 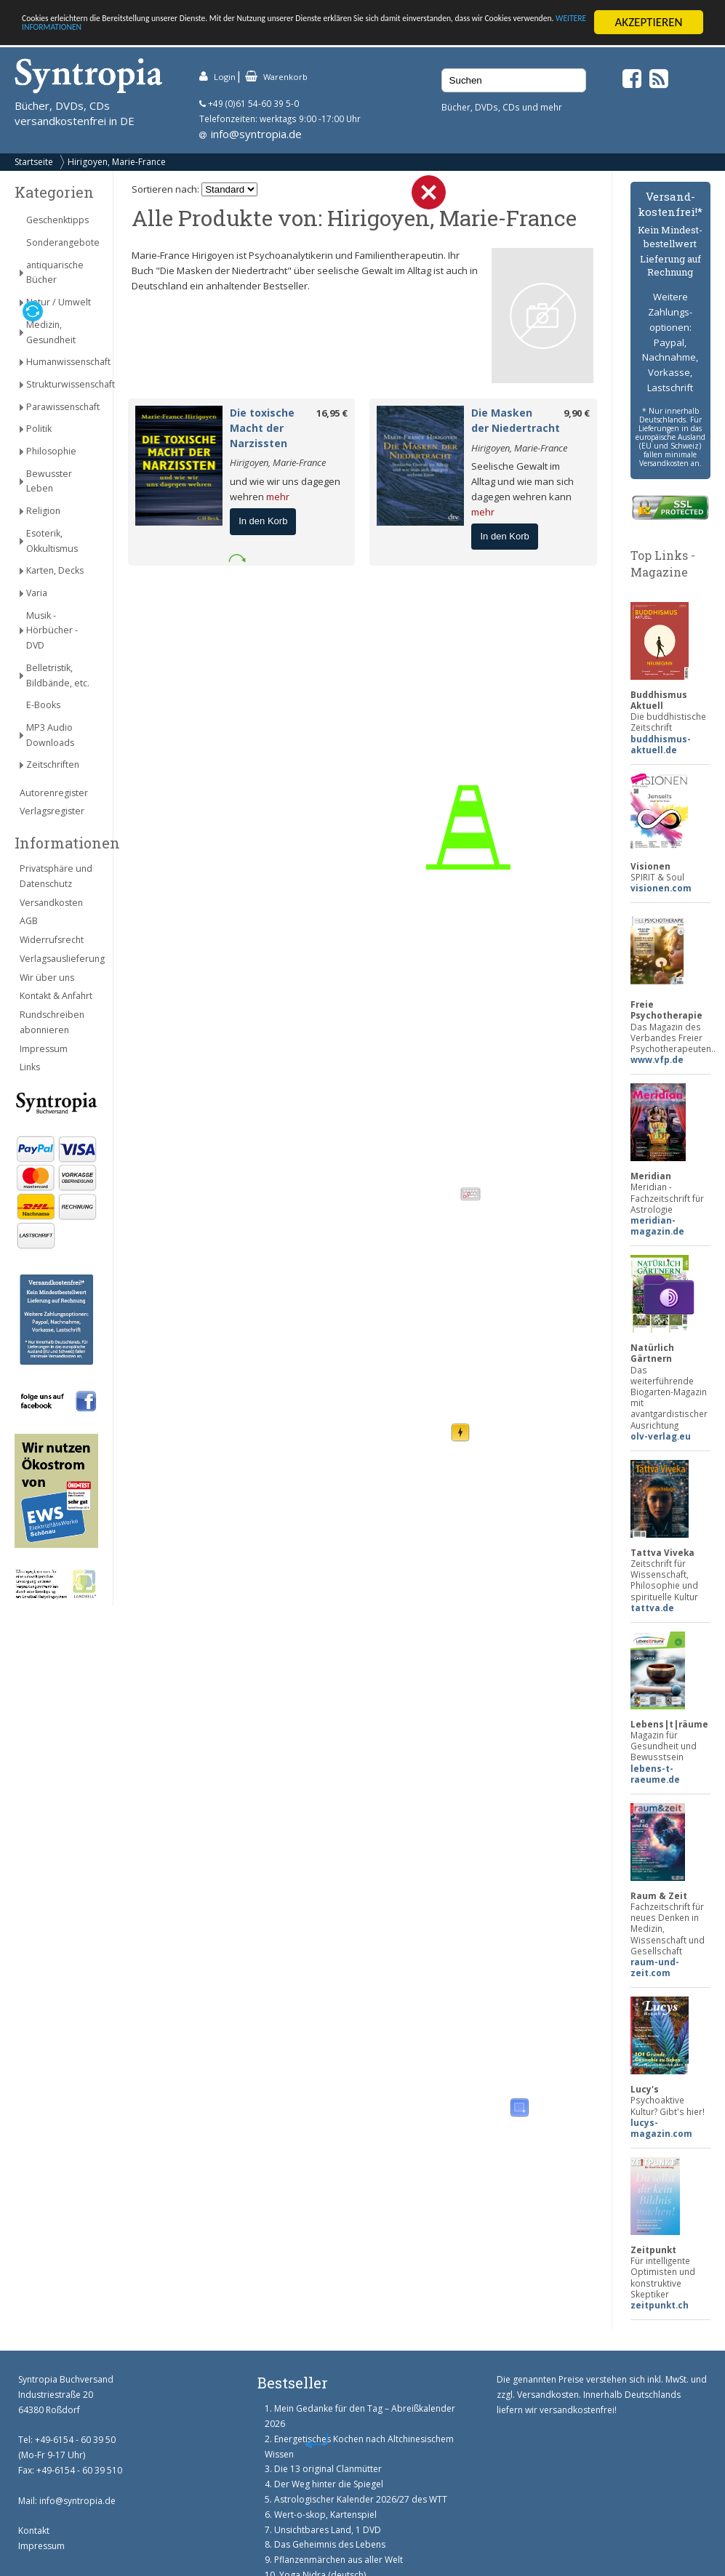 What do you see at coordinates (428, 192) in the screenshot?
I see `dismiss or cancel a dialog` at bounding box center [428, 192].